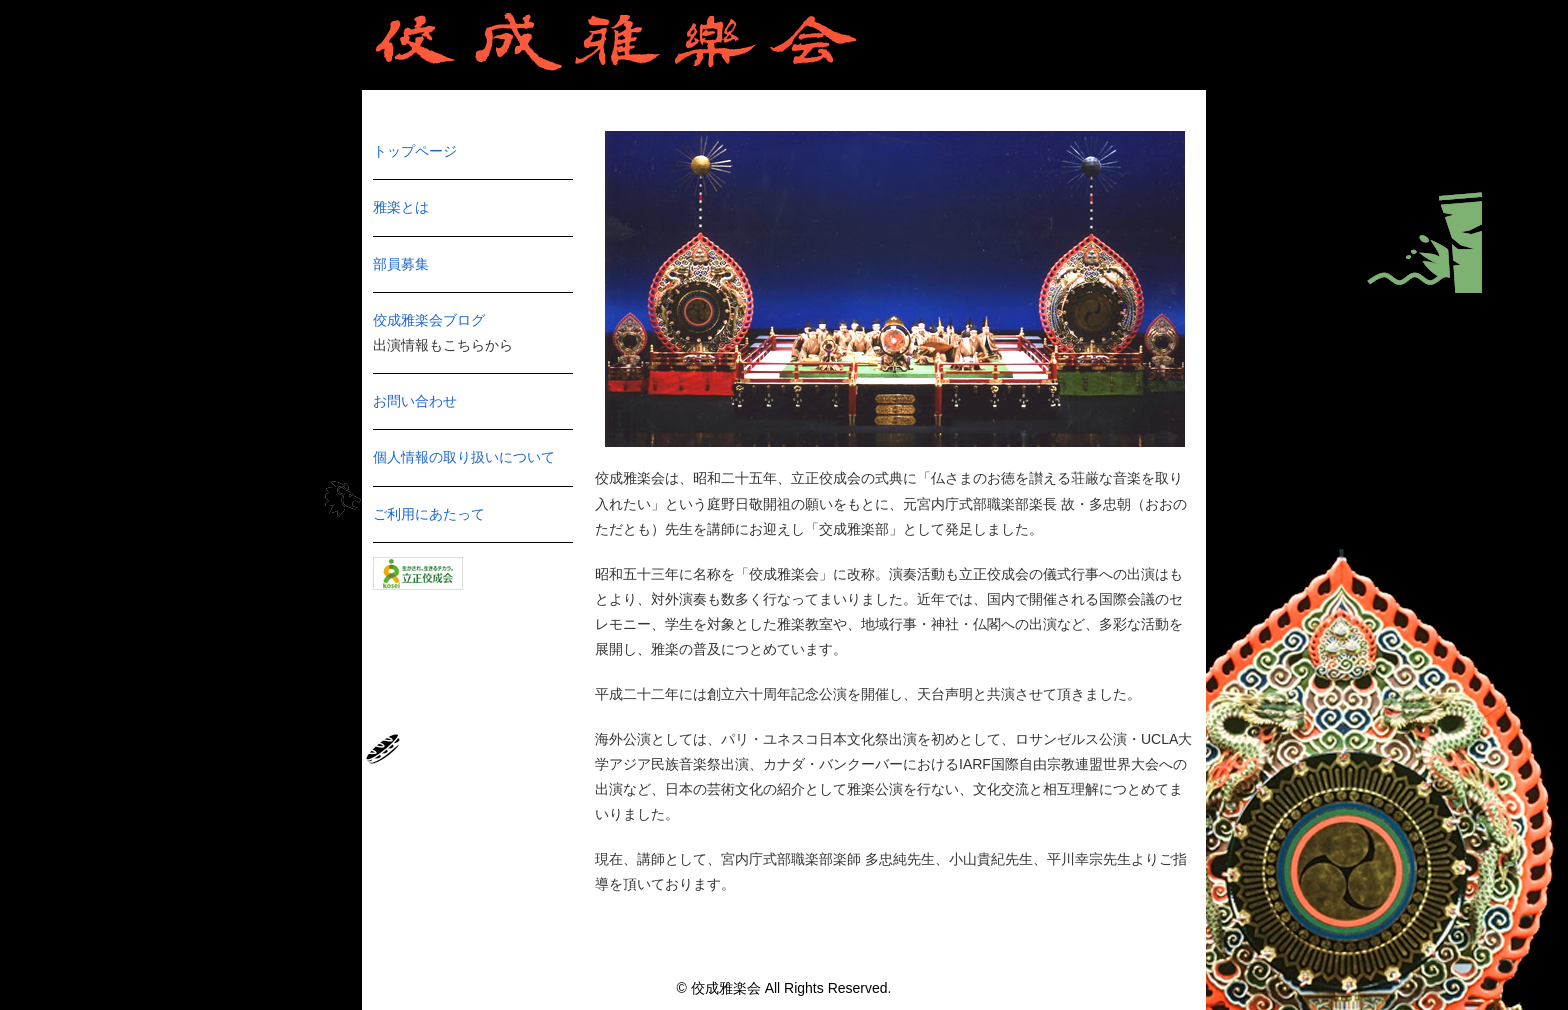 The image size is (1568, 1010). I want to click on represents a lion character or avatar in a game, so click(343, 499).